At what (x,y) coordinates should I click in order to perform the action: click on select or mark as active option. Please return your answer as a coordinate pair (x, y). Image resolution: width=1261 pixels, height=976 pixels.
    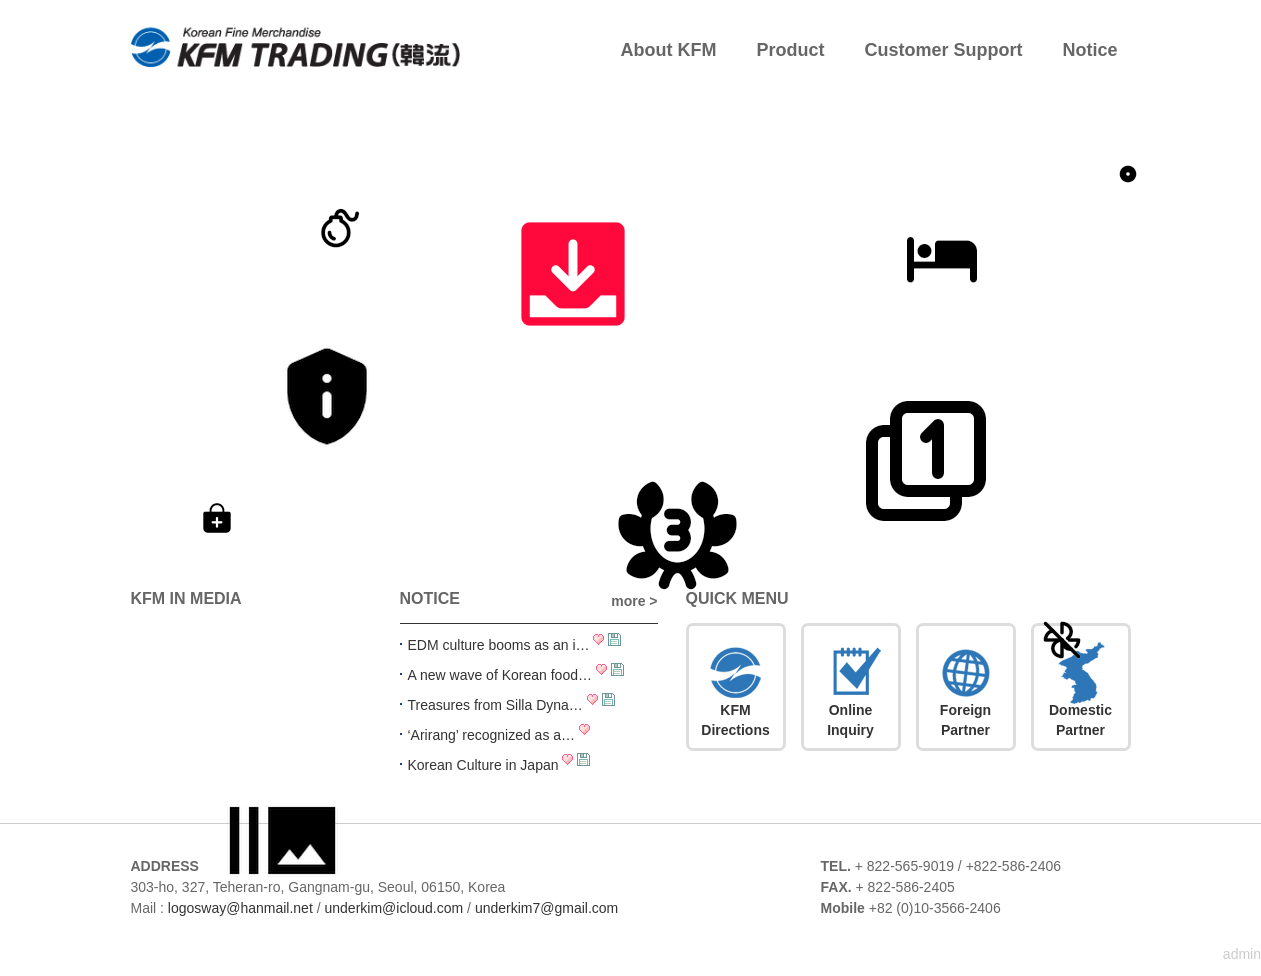
    Looking at the image, I should click on (1128, 174).